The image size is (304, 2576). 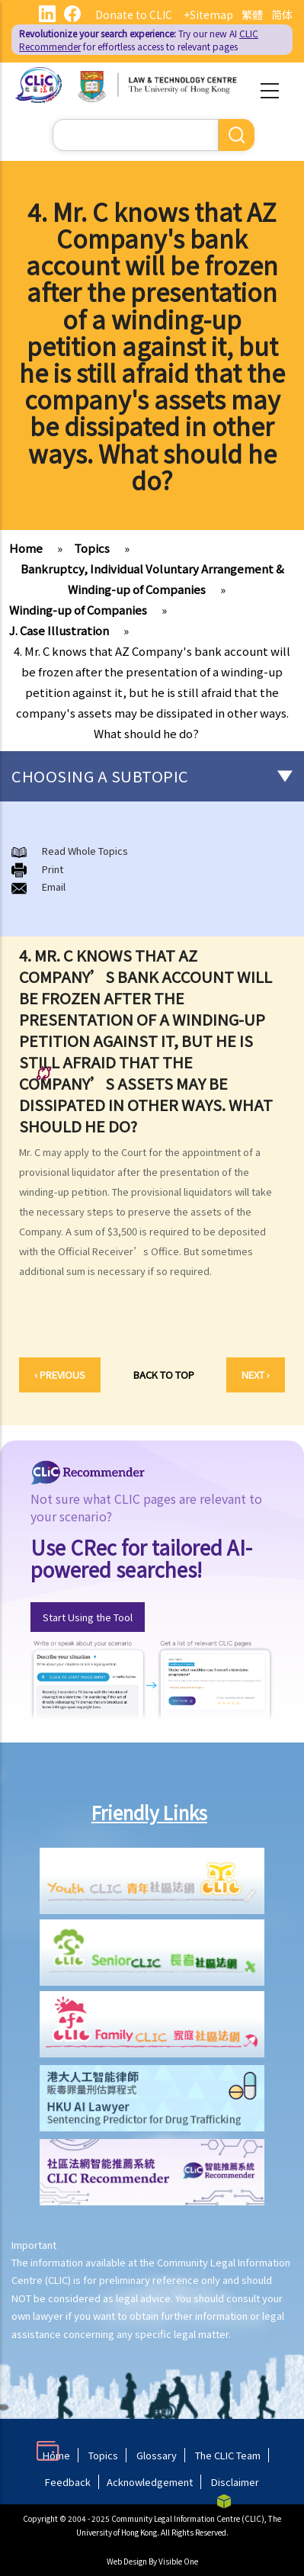 What do you see at coordinates (224, 2501) in the screenshot?
I see `view 3D model or object` at bounding box center [224, 2501].